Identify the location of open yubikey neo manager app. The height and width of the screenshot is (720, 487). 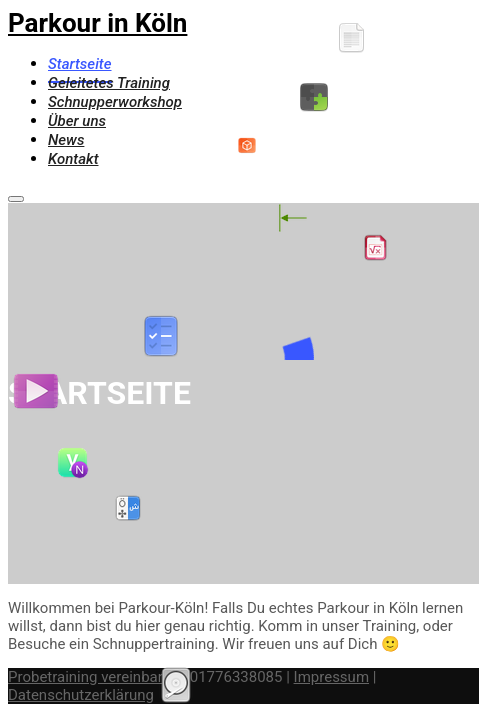
(72, 462).